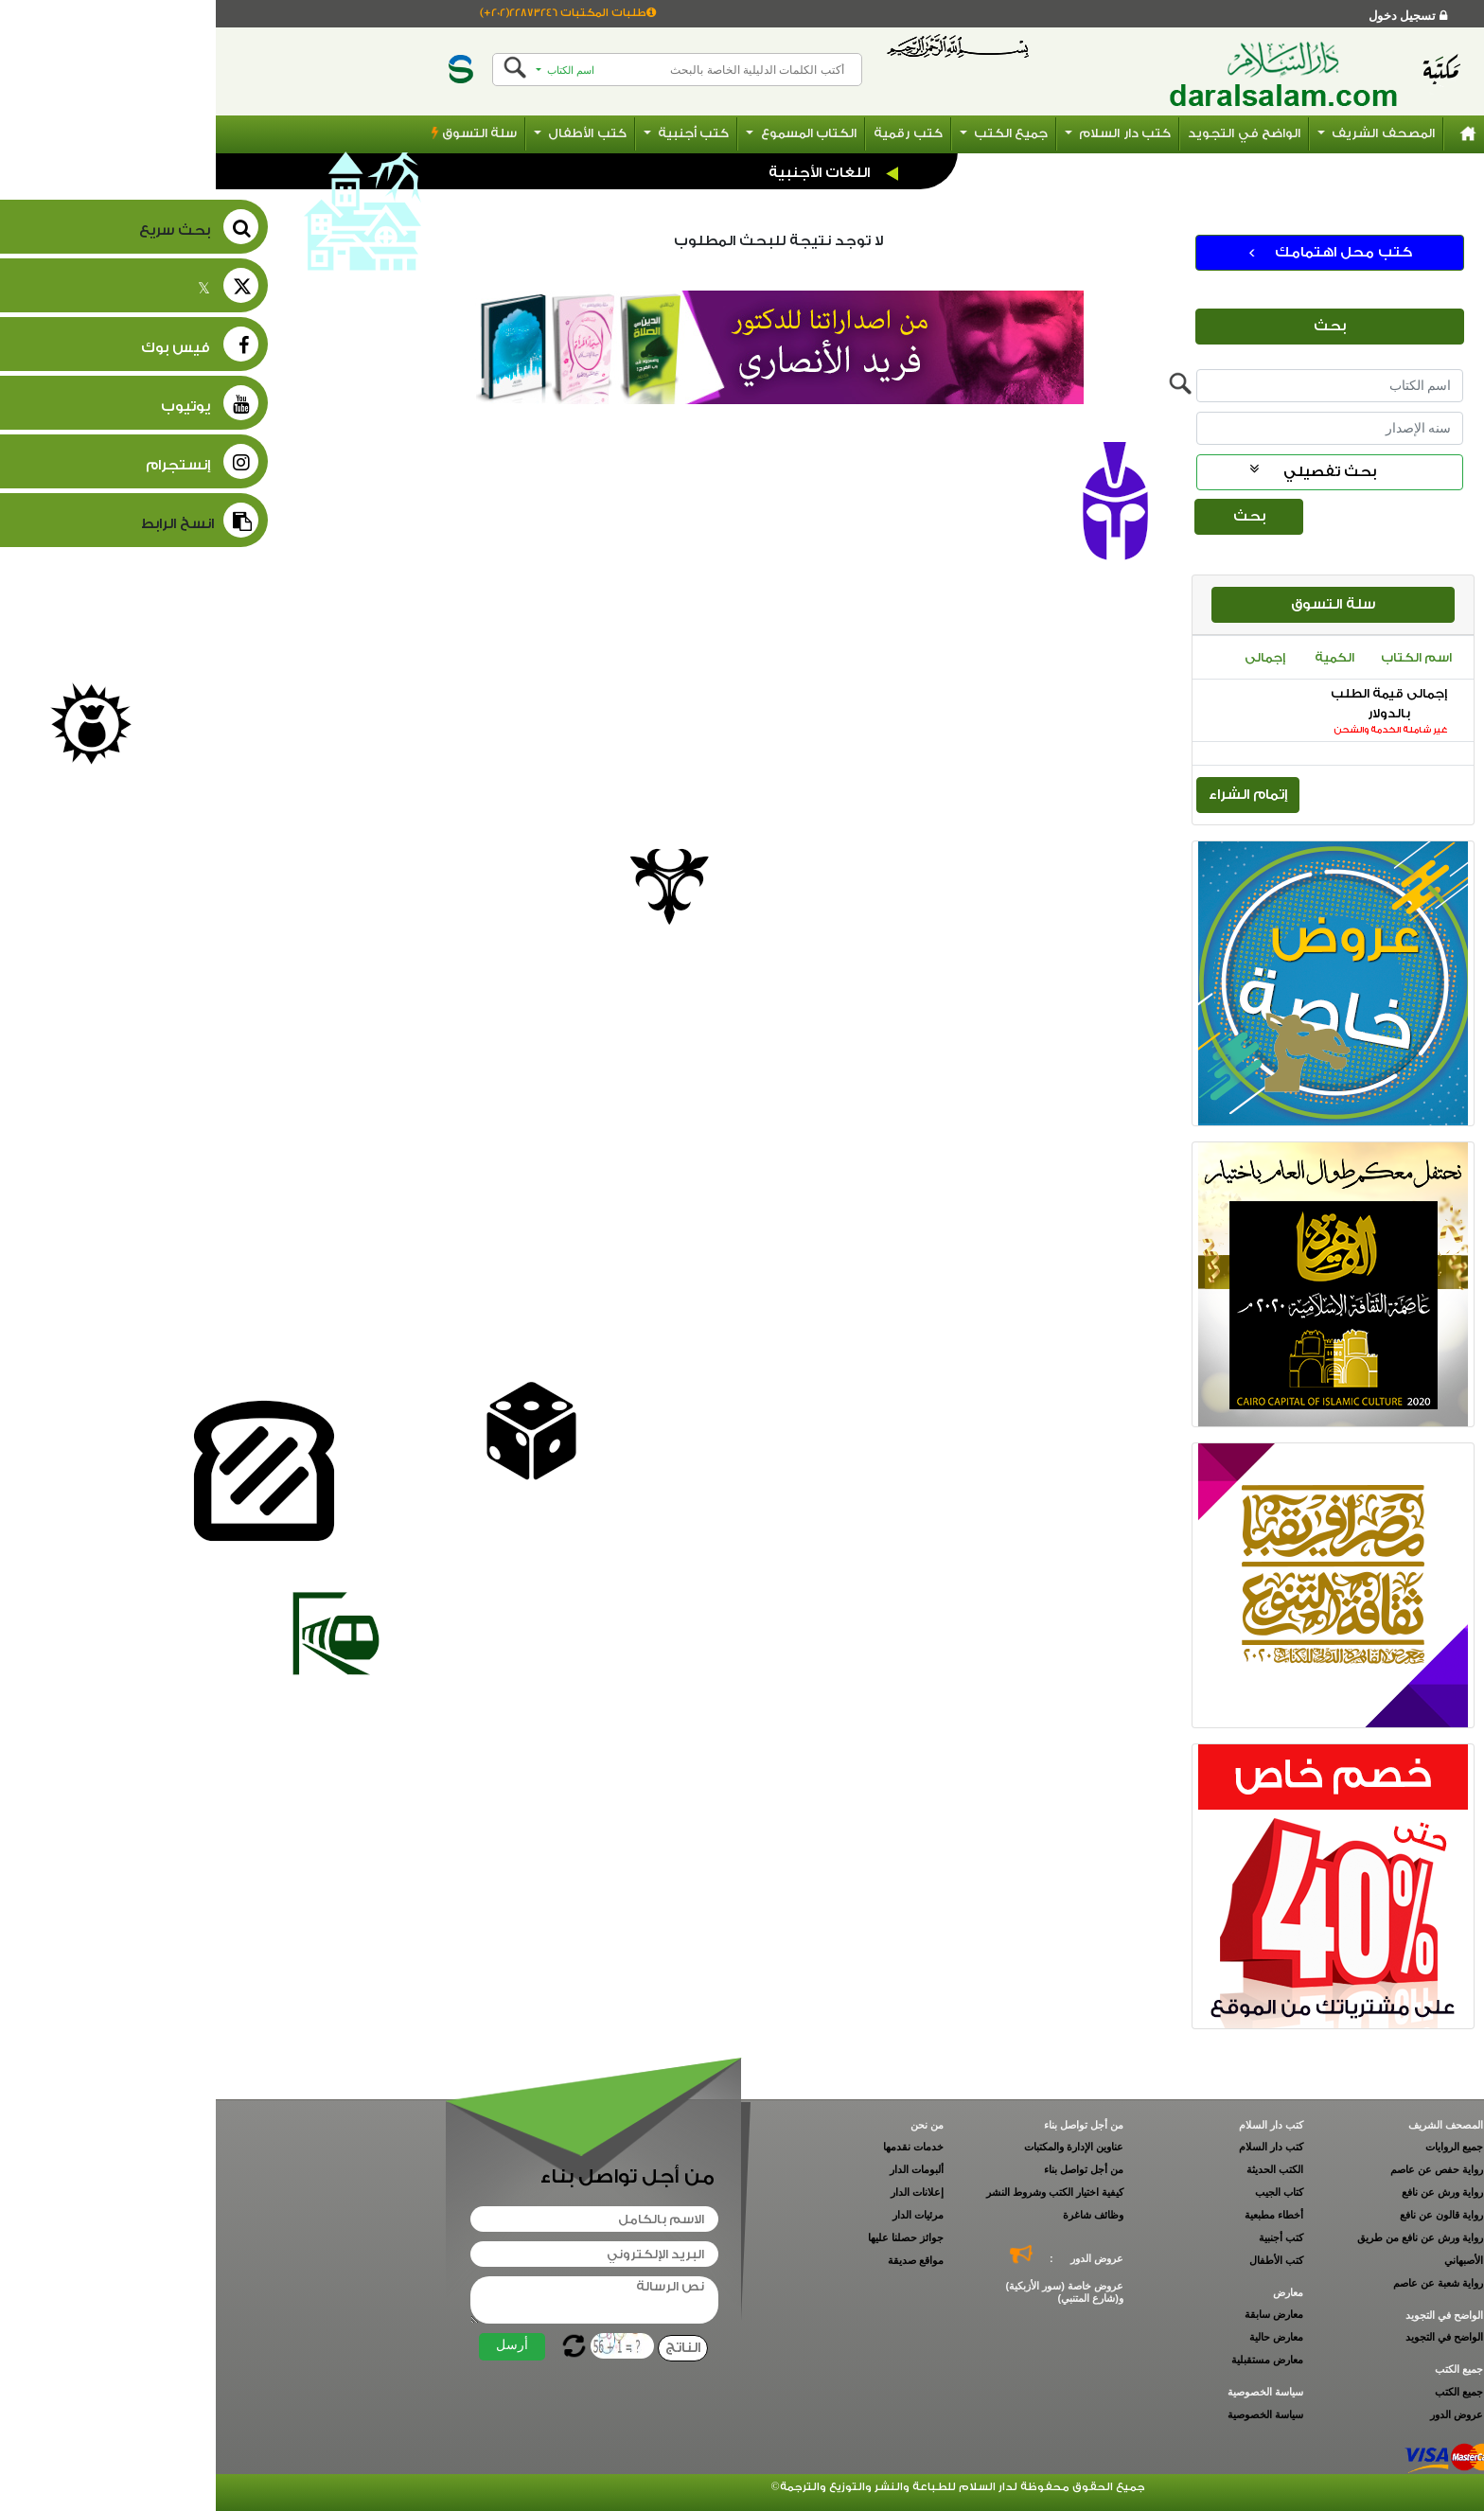 The height and width of the screenshot is (2511, 1484). I want to click on roll the dice or randomize, so click(531, 1431).